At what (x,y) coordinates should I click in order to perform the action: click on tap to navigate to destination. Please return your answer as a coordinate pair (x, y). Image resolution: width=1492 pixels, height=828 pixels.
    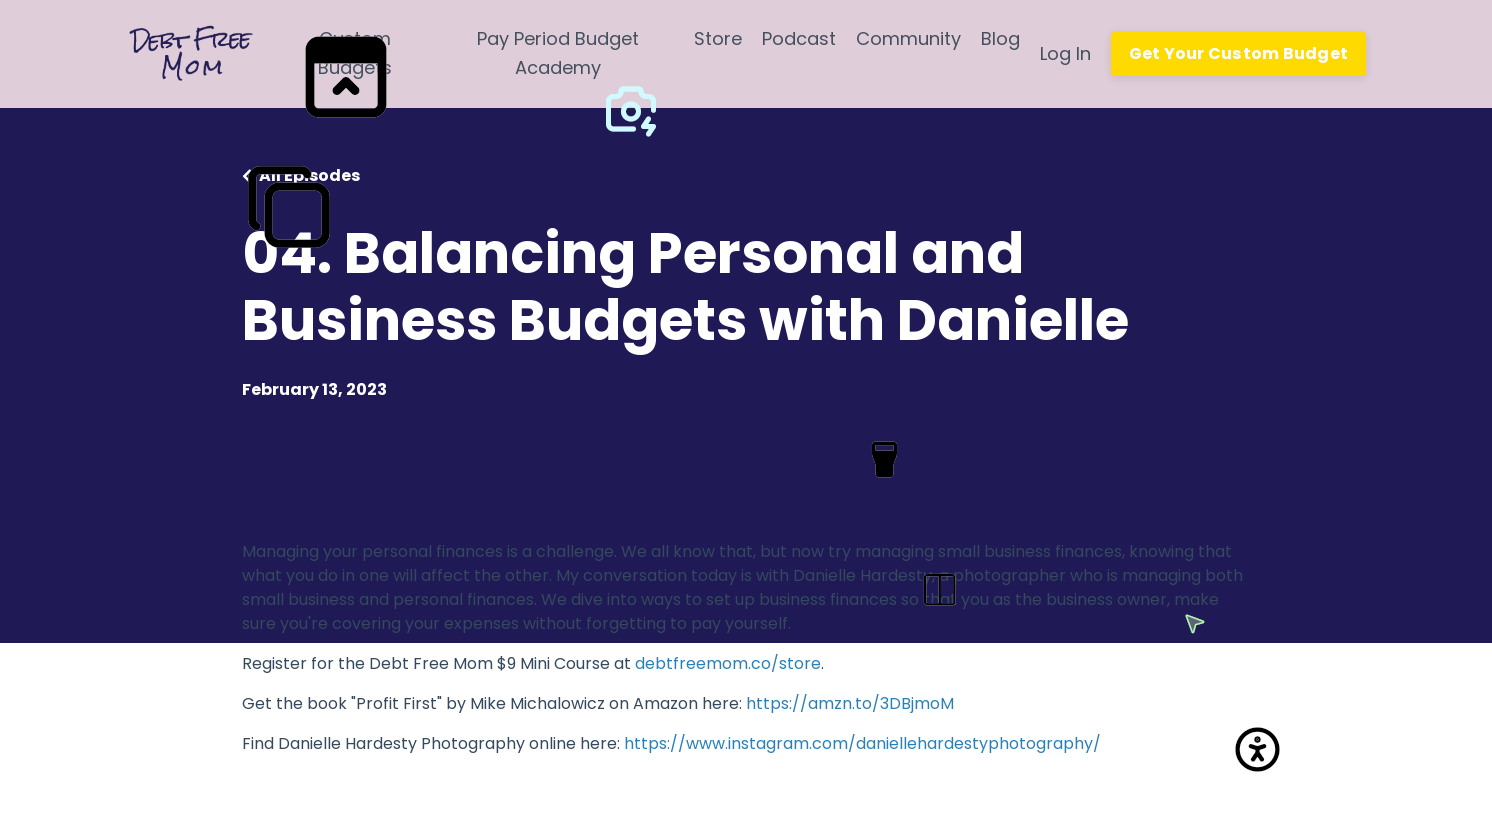
    Looking at the image, I should click on (1193, 622).